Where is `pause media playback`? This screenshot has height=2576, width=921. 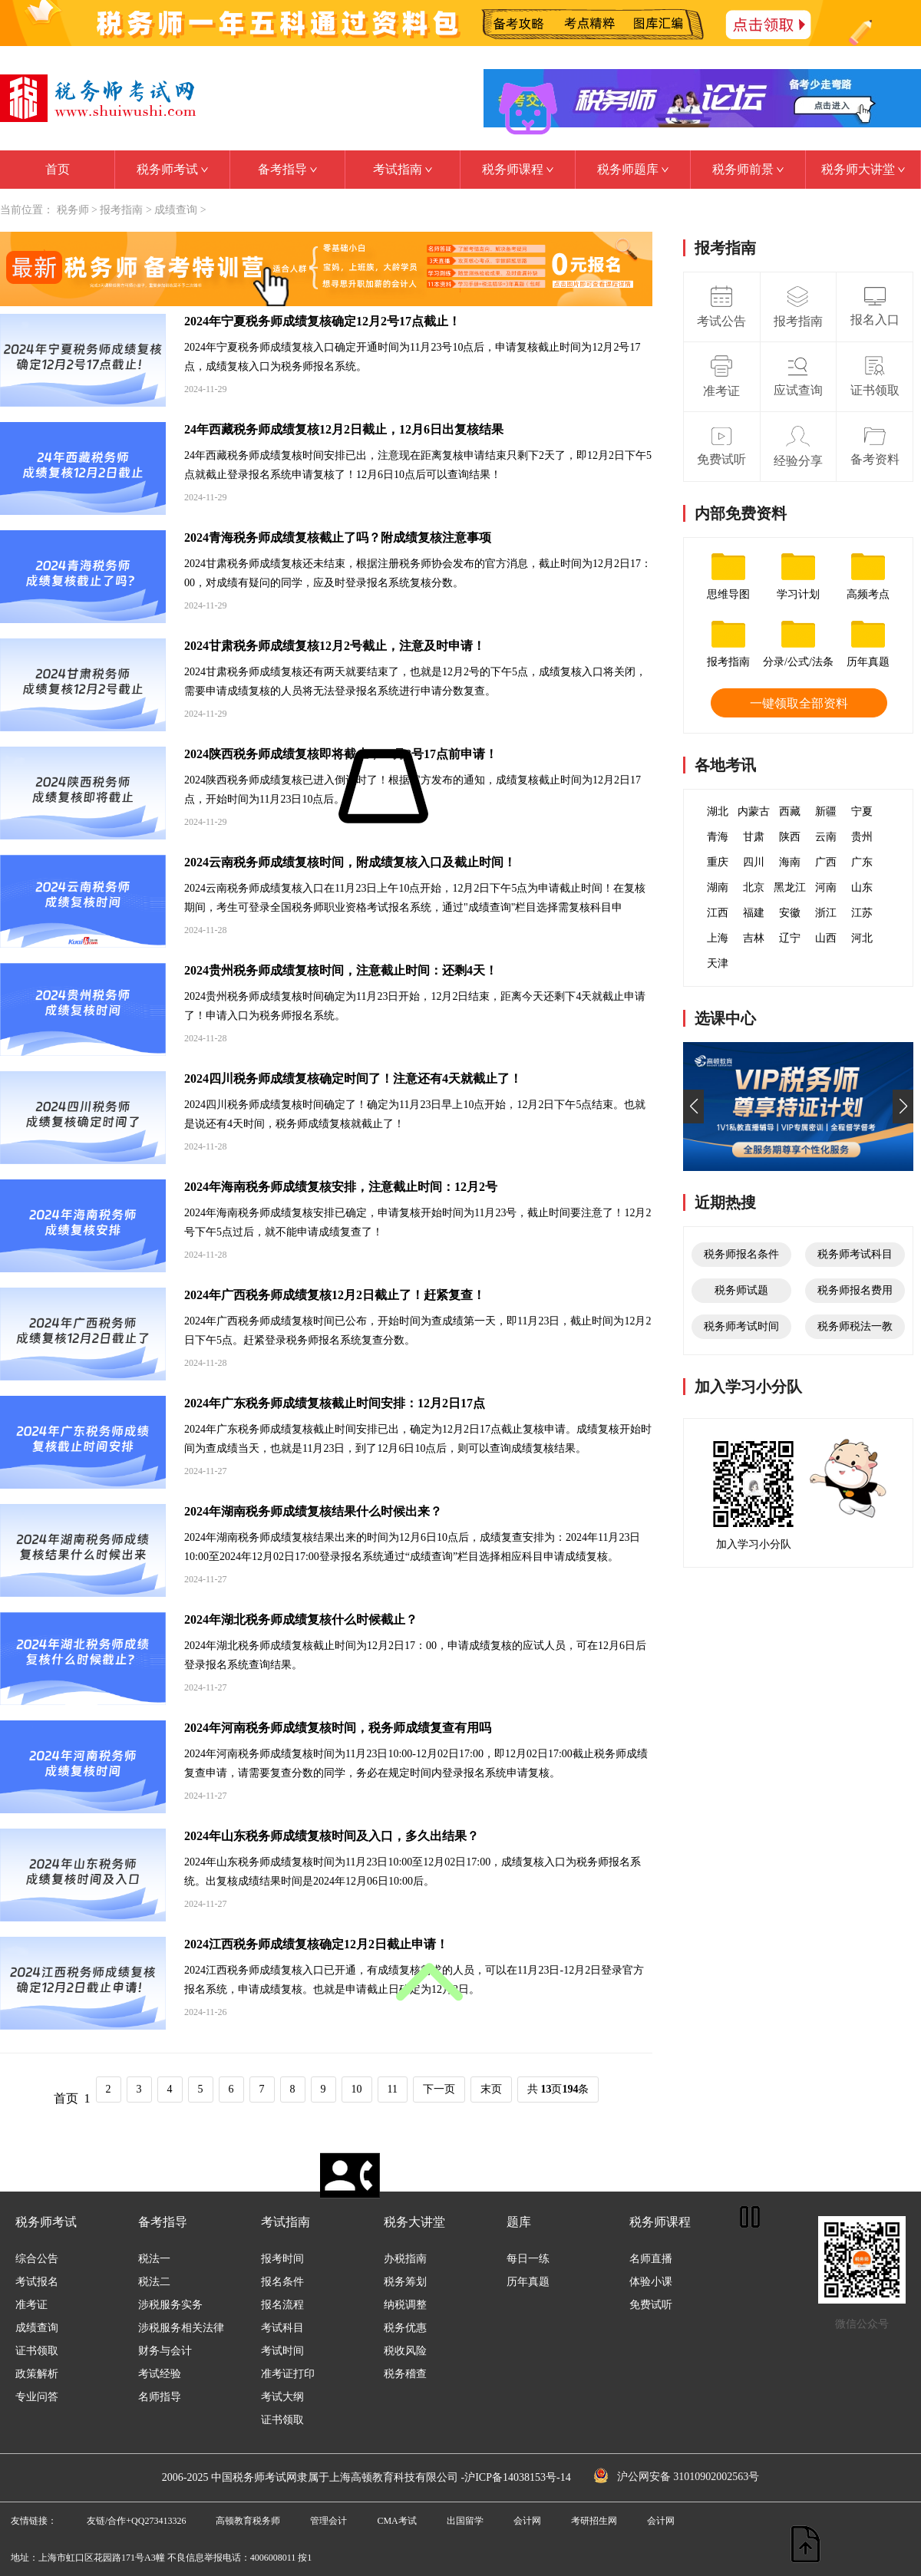
pause media playback is located at coordinates (750, 2217).